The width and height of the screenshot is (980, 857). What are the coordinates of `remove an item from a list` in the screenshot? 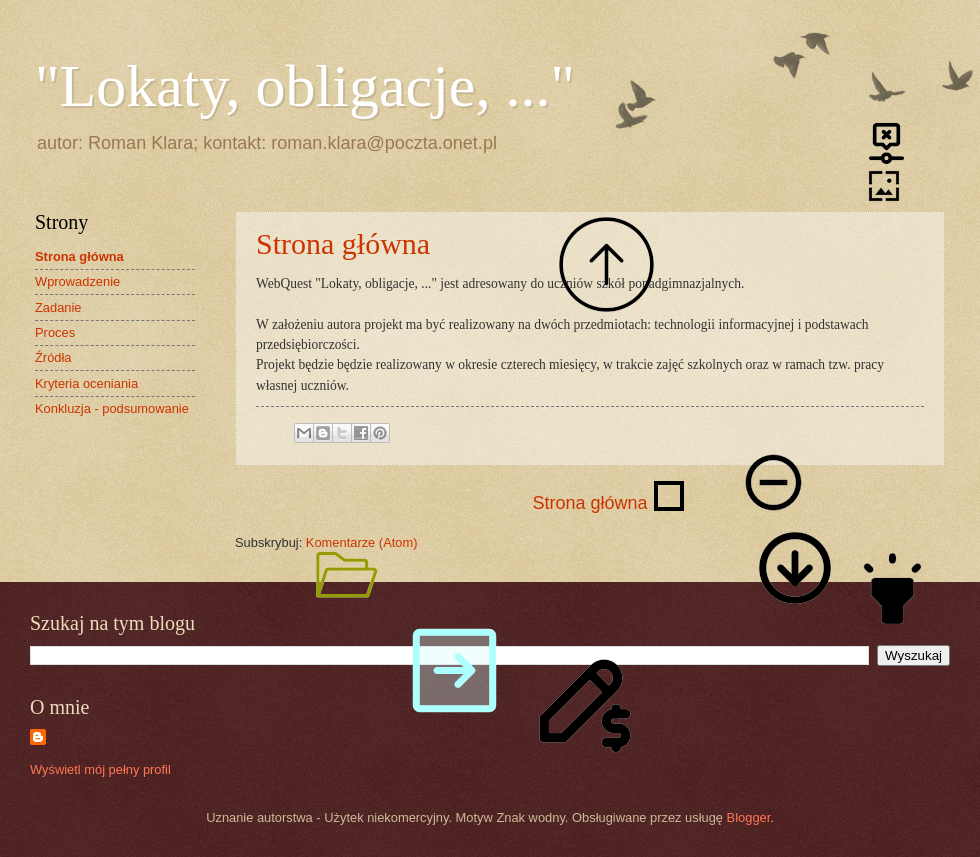 It's located at (773, 482).